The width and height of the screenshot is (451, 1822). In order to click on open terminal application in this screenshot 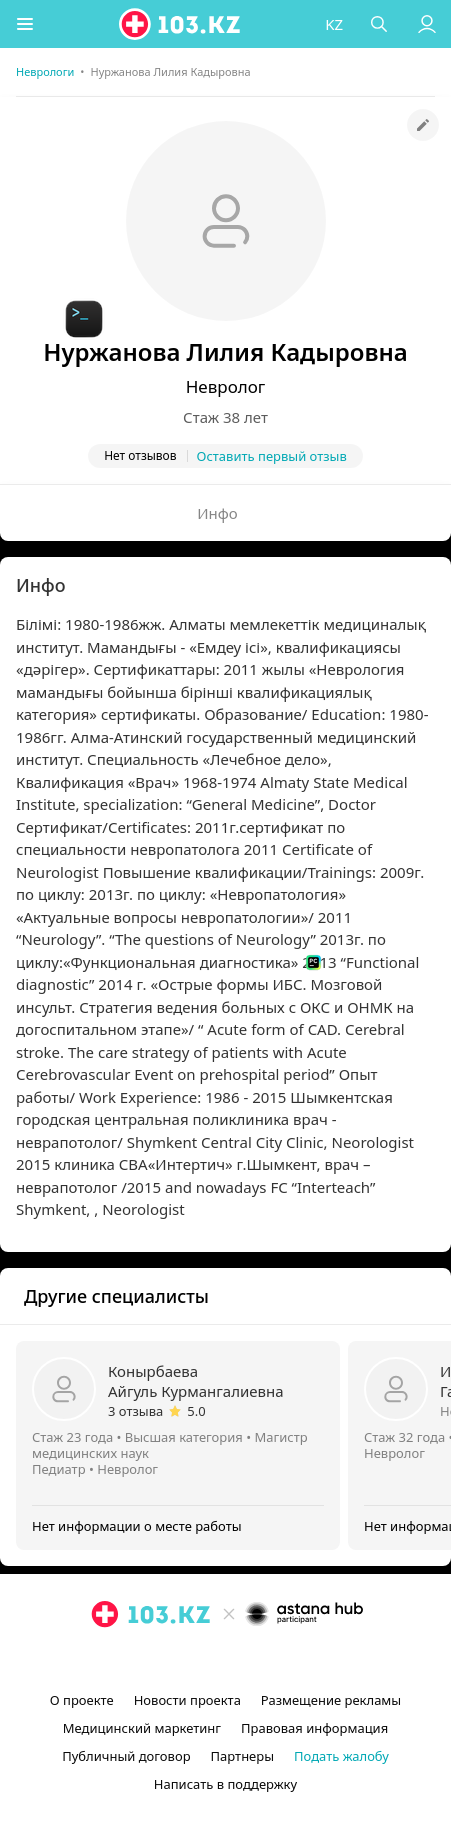, I will do `click(84, 319)`.